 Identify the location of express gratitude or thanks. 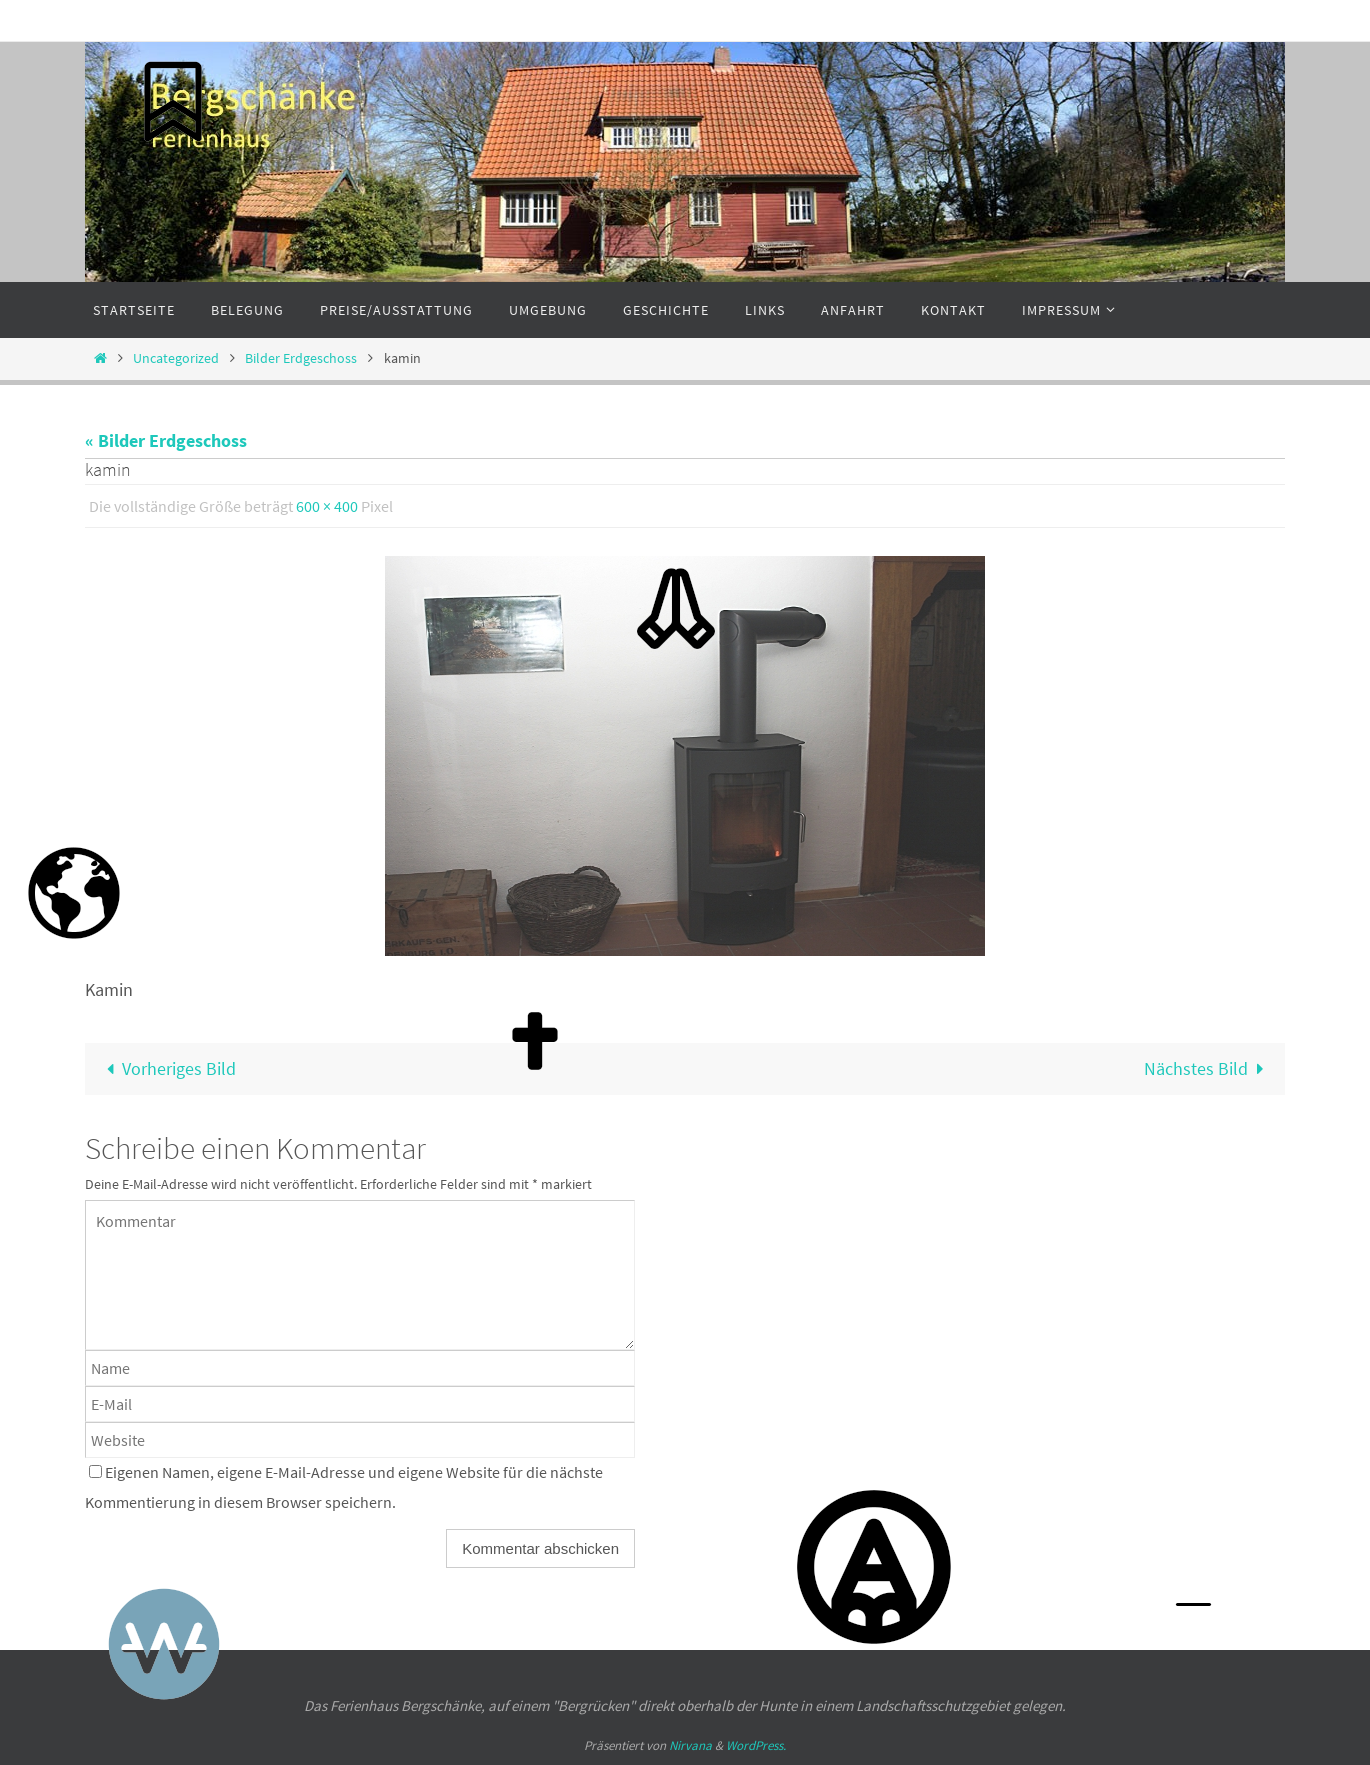
(676, 610).